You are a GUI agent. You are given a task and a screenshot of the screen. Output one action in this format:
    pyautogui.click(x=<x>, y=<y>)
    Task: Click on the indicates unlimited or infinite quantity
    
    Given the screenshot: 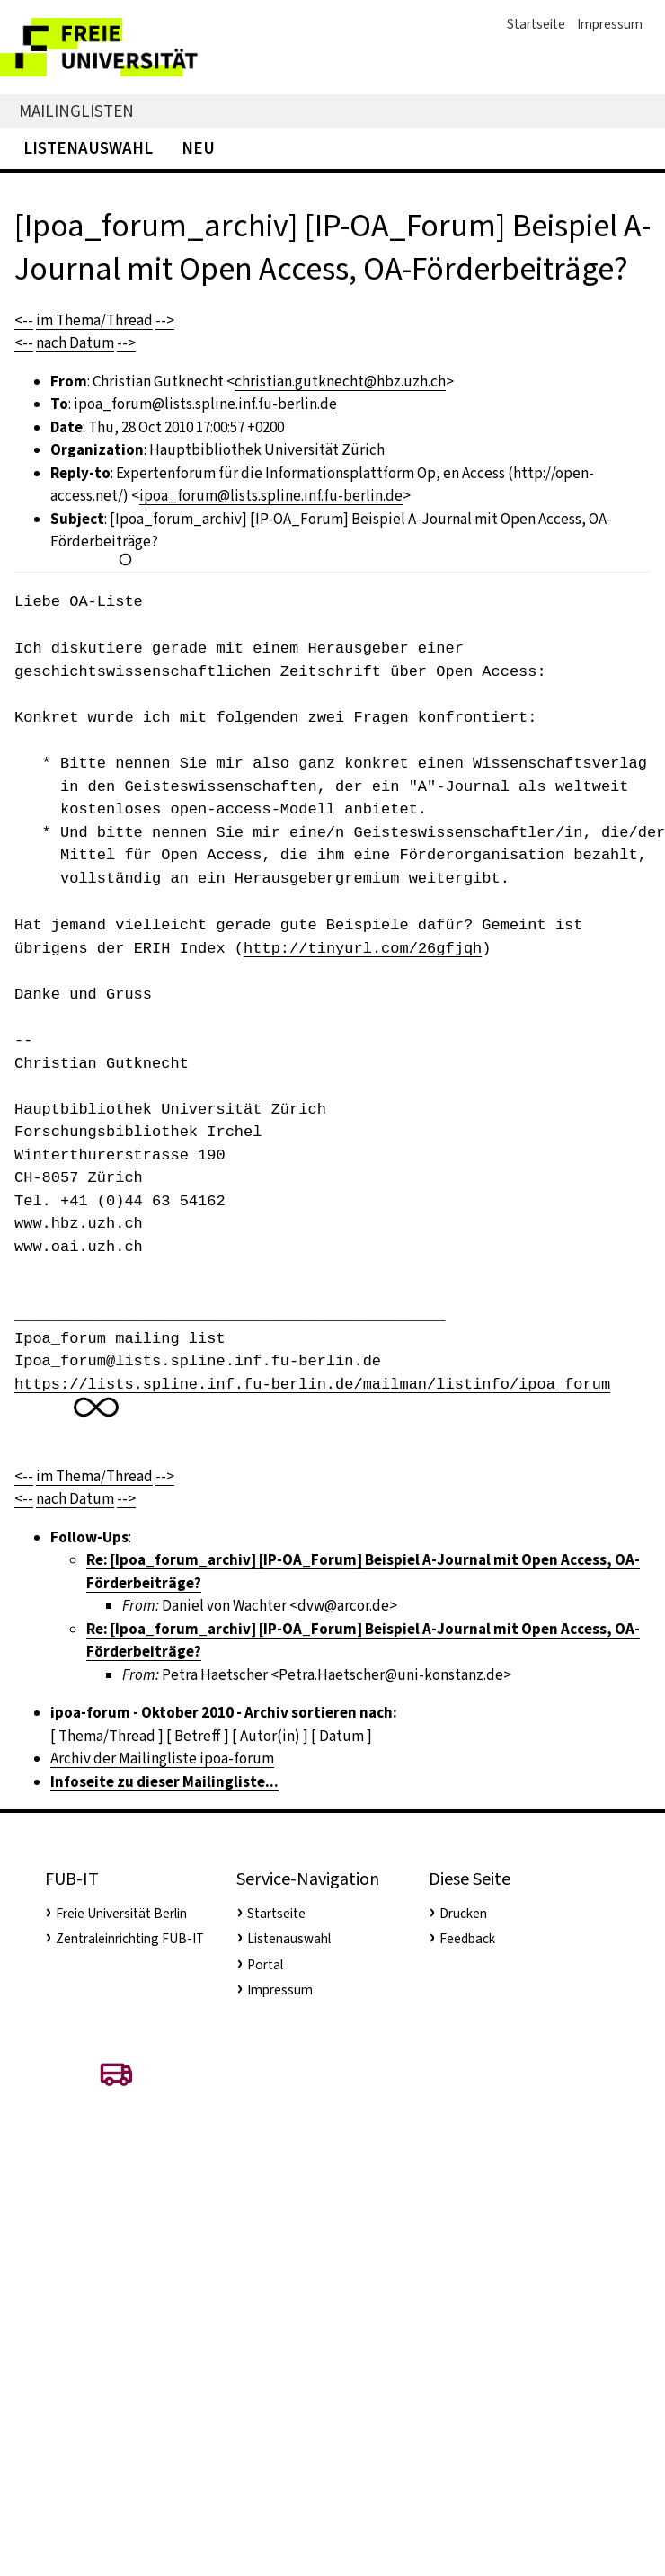 What is the action you would take?
    pyautogui.click(x=96, y=1407)
    